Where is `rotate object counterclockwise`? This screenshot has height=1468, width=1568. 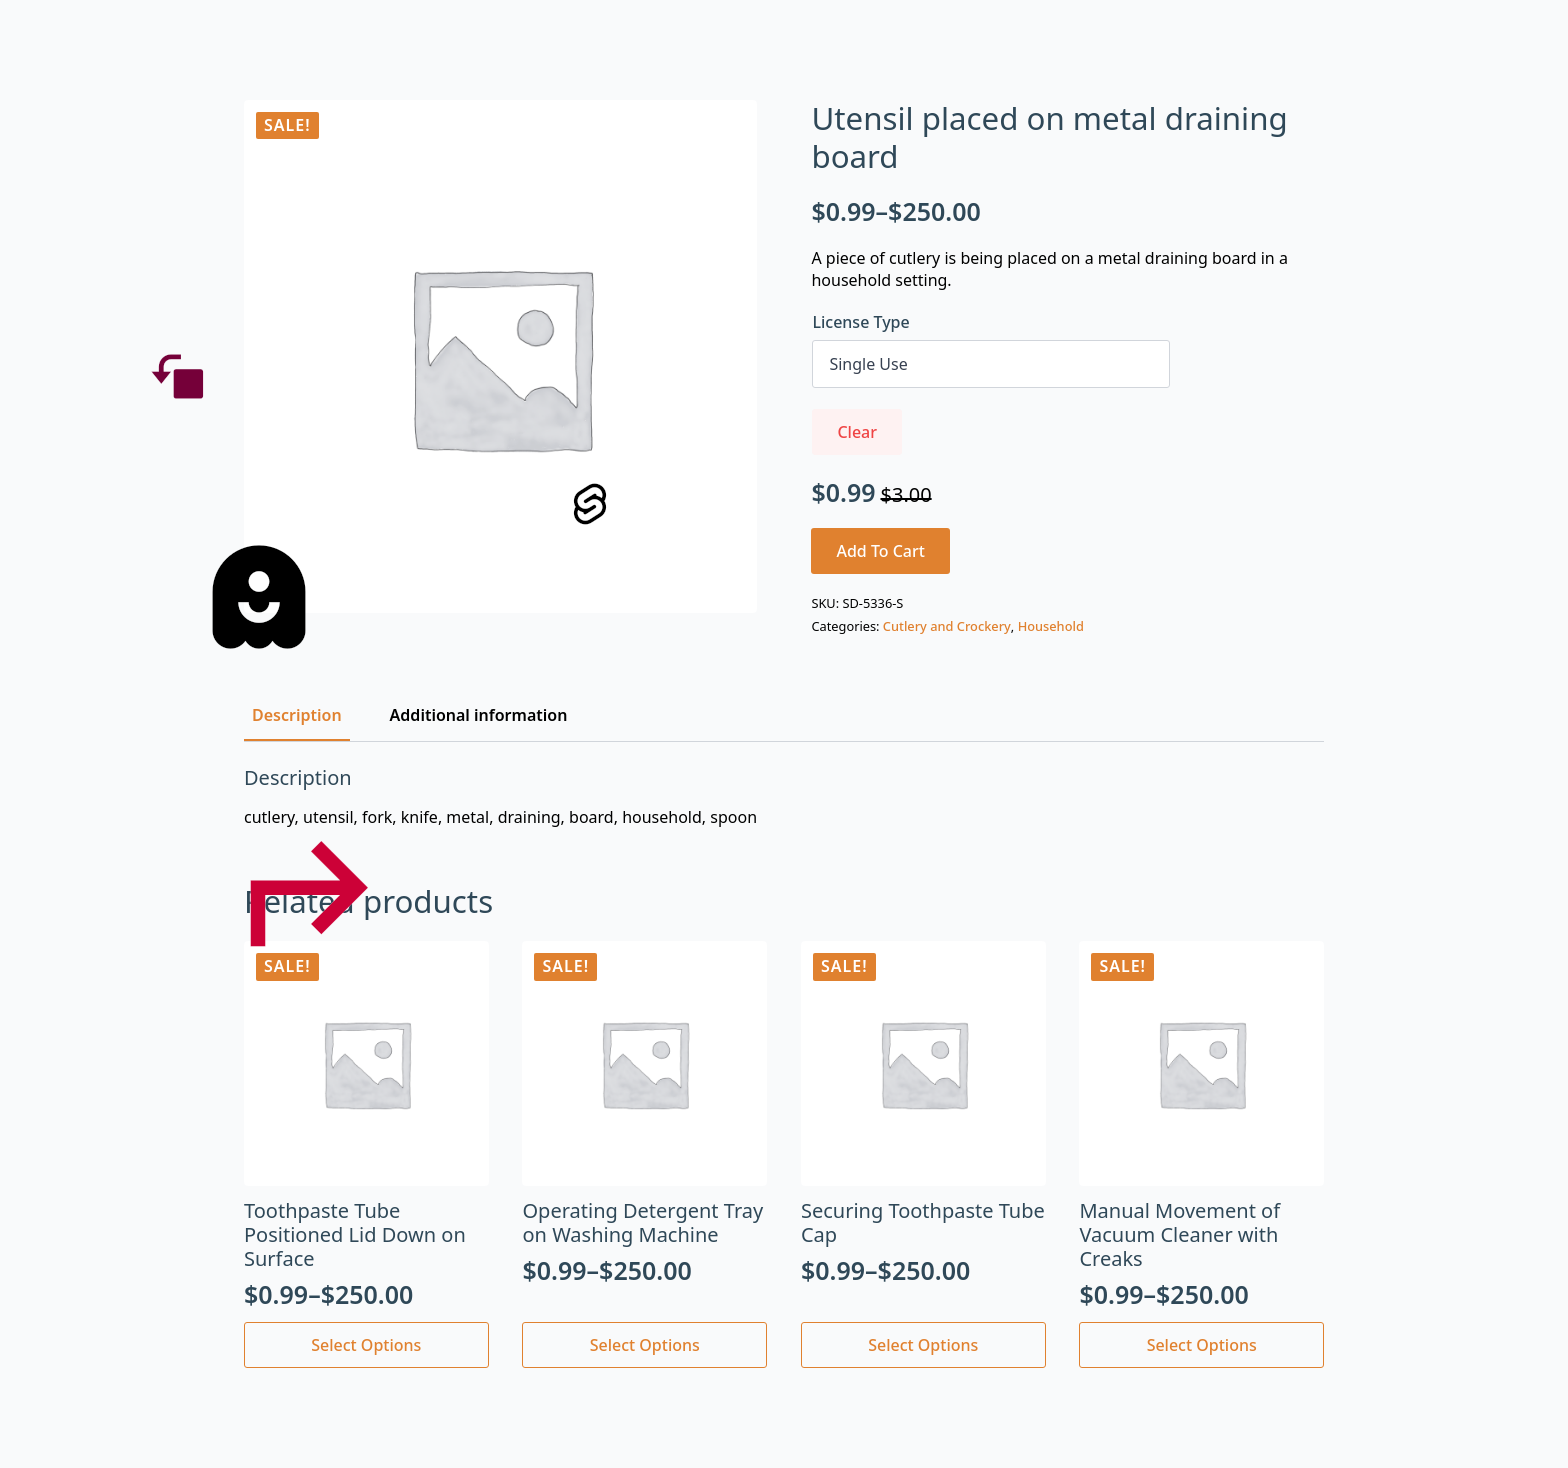 rotate object counterclockwise is located at coordinates (178, 376).